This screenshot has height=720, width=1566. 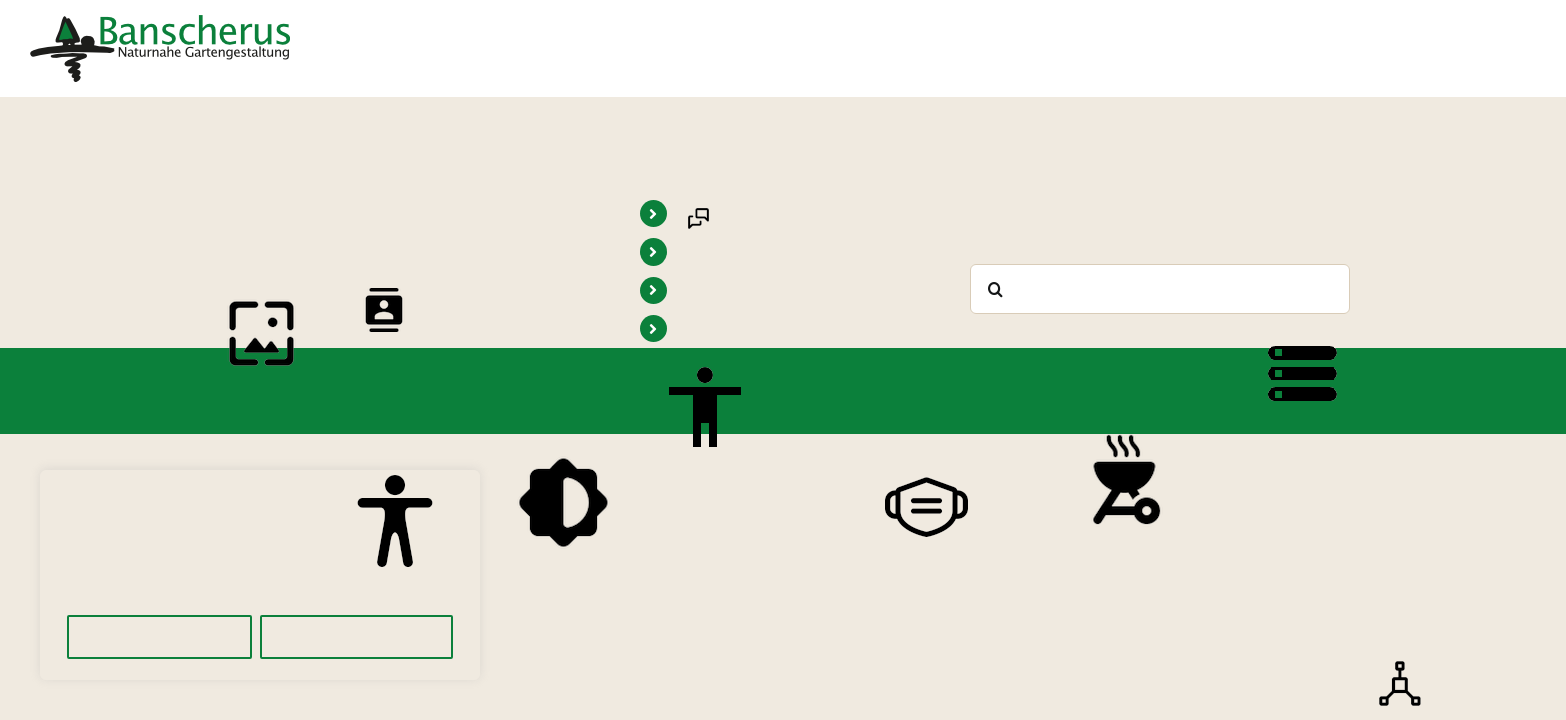 I want to click on open messages or conversations, so click(x=698, y=218).